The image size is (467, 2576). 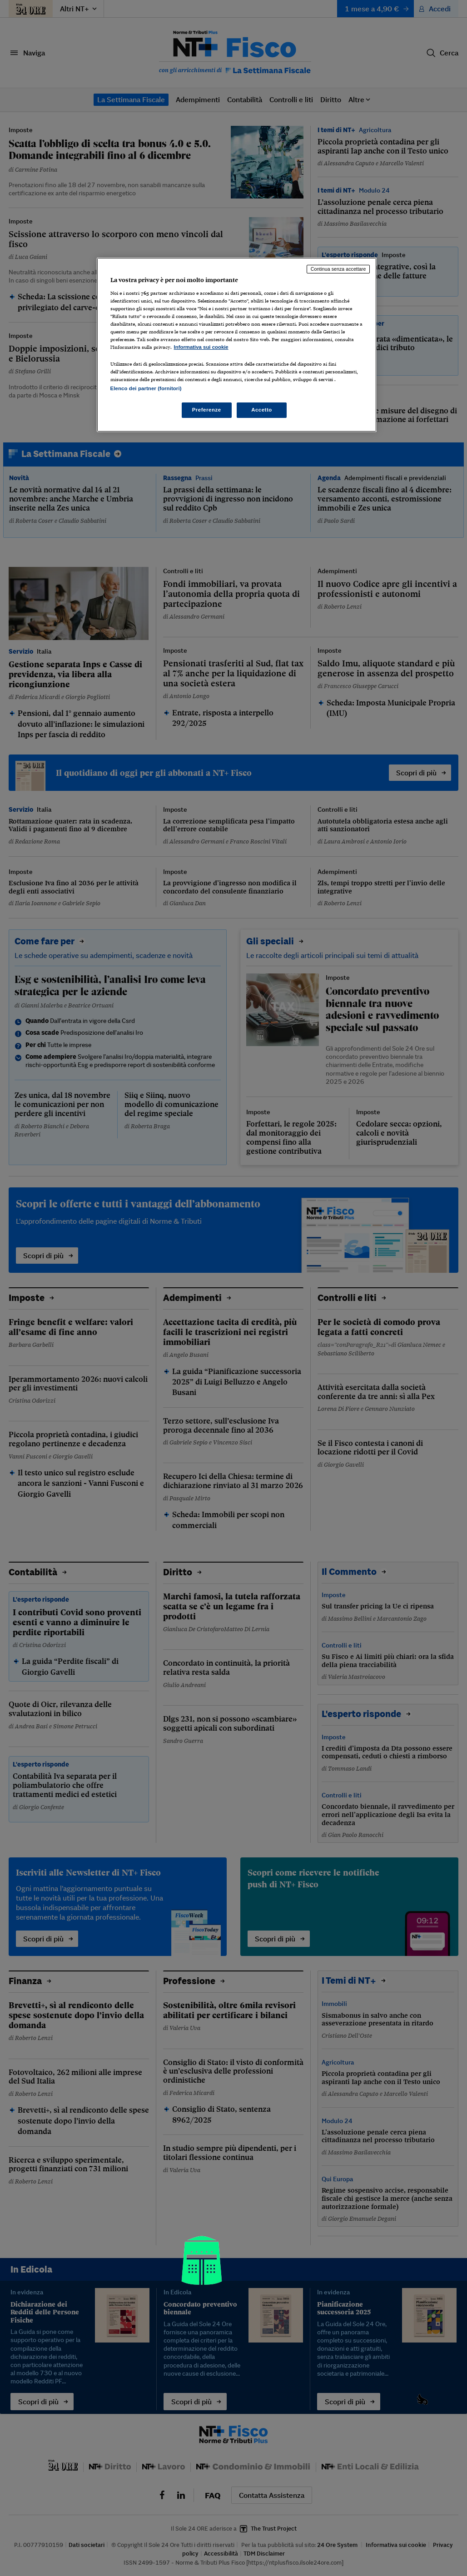 What do you see at coordinates (202, 2261) in the screenshot?
I see `select knight or heavy armor class` at bounding box center [202, 2261].